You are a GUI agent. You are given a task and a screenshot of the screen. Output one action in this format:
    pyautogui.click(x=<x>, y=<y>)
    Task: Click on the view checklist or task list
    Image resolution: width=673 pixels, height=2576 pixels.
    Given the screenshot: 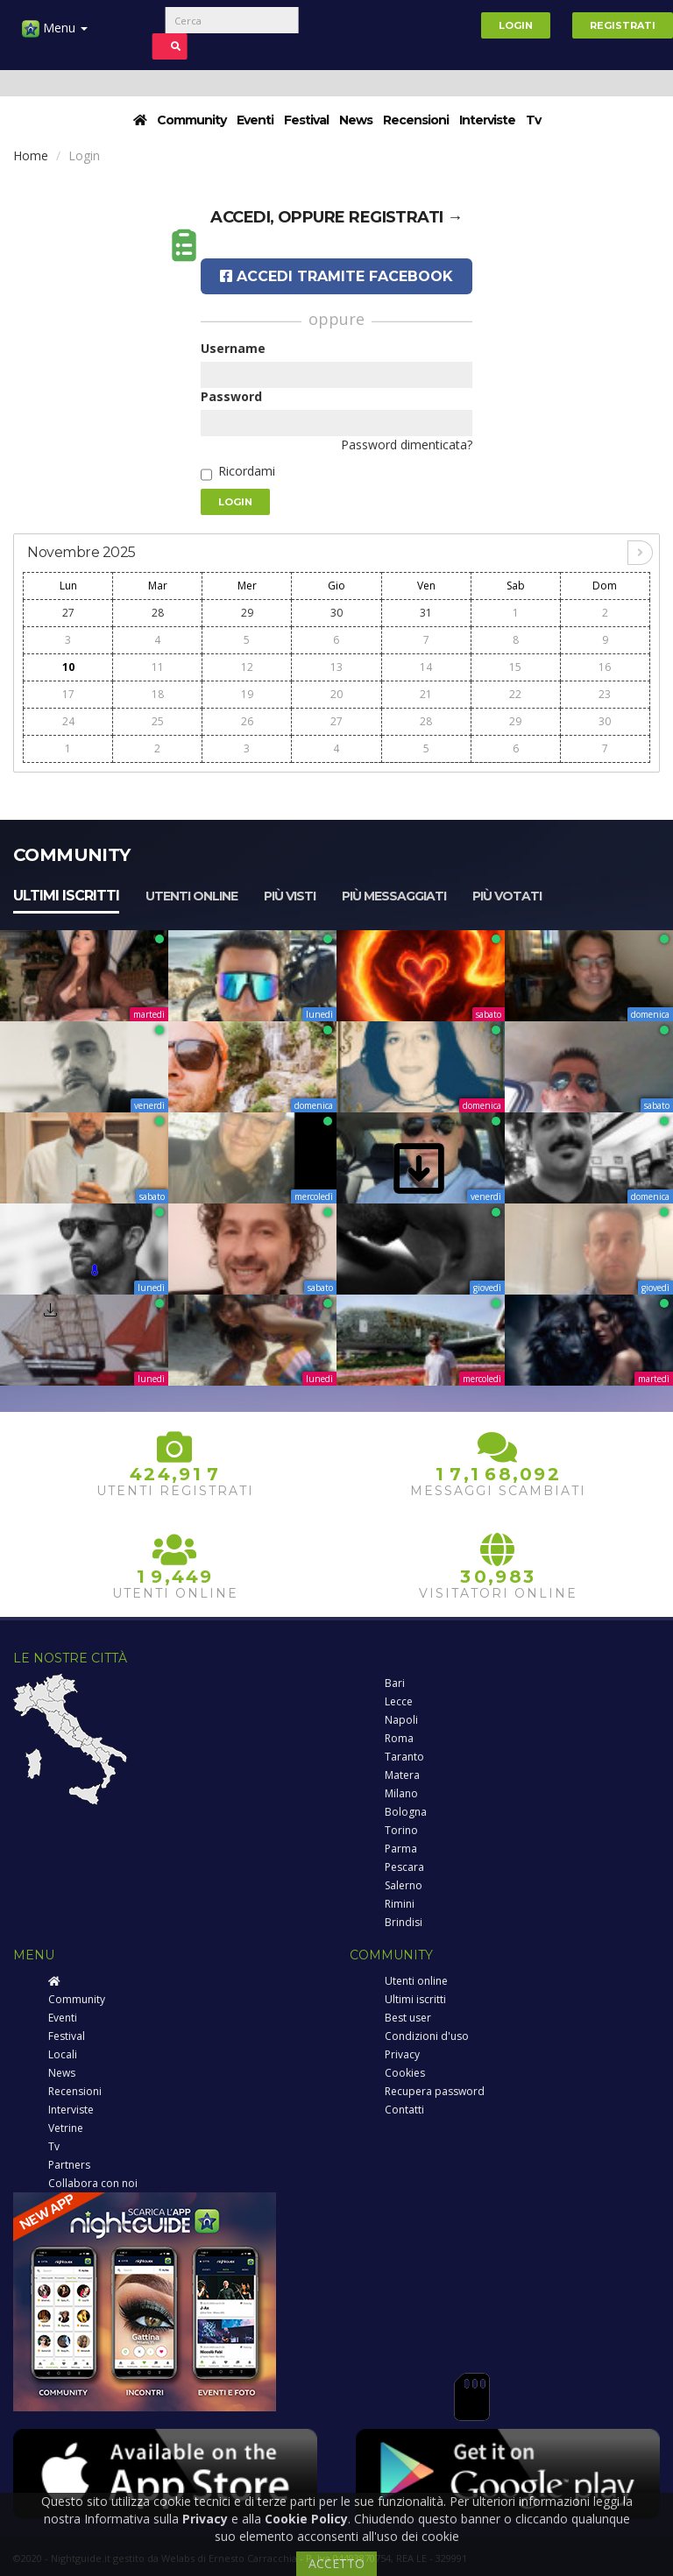 What is the action you would take?
    pyautogui.click(x=184, y=245)
    